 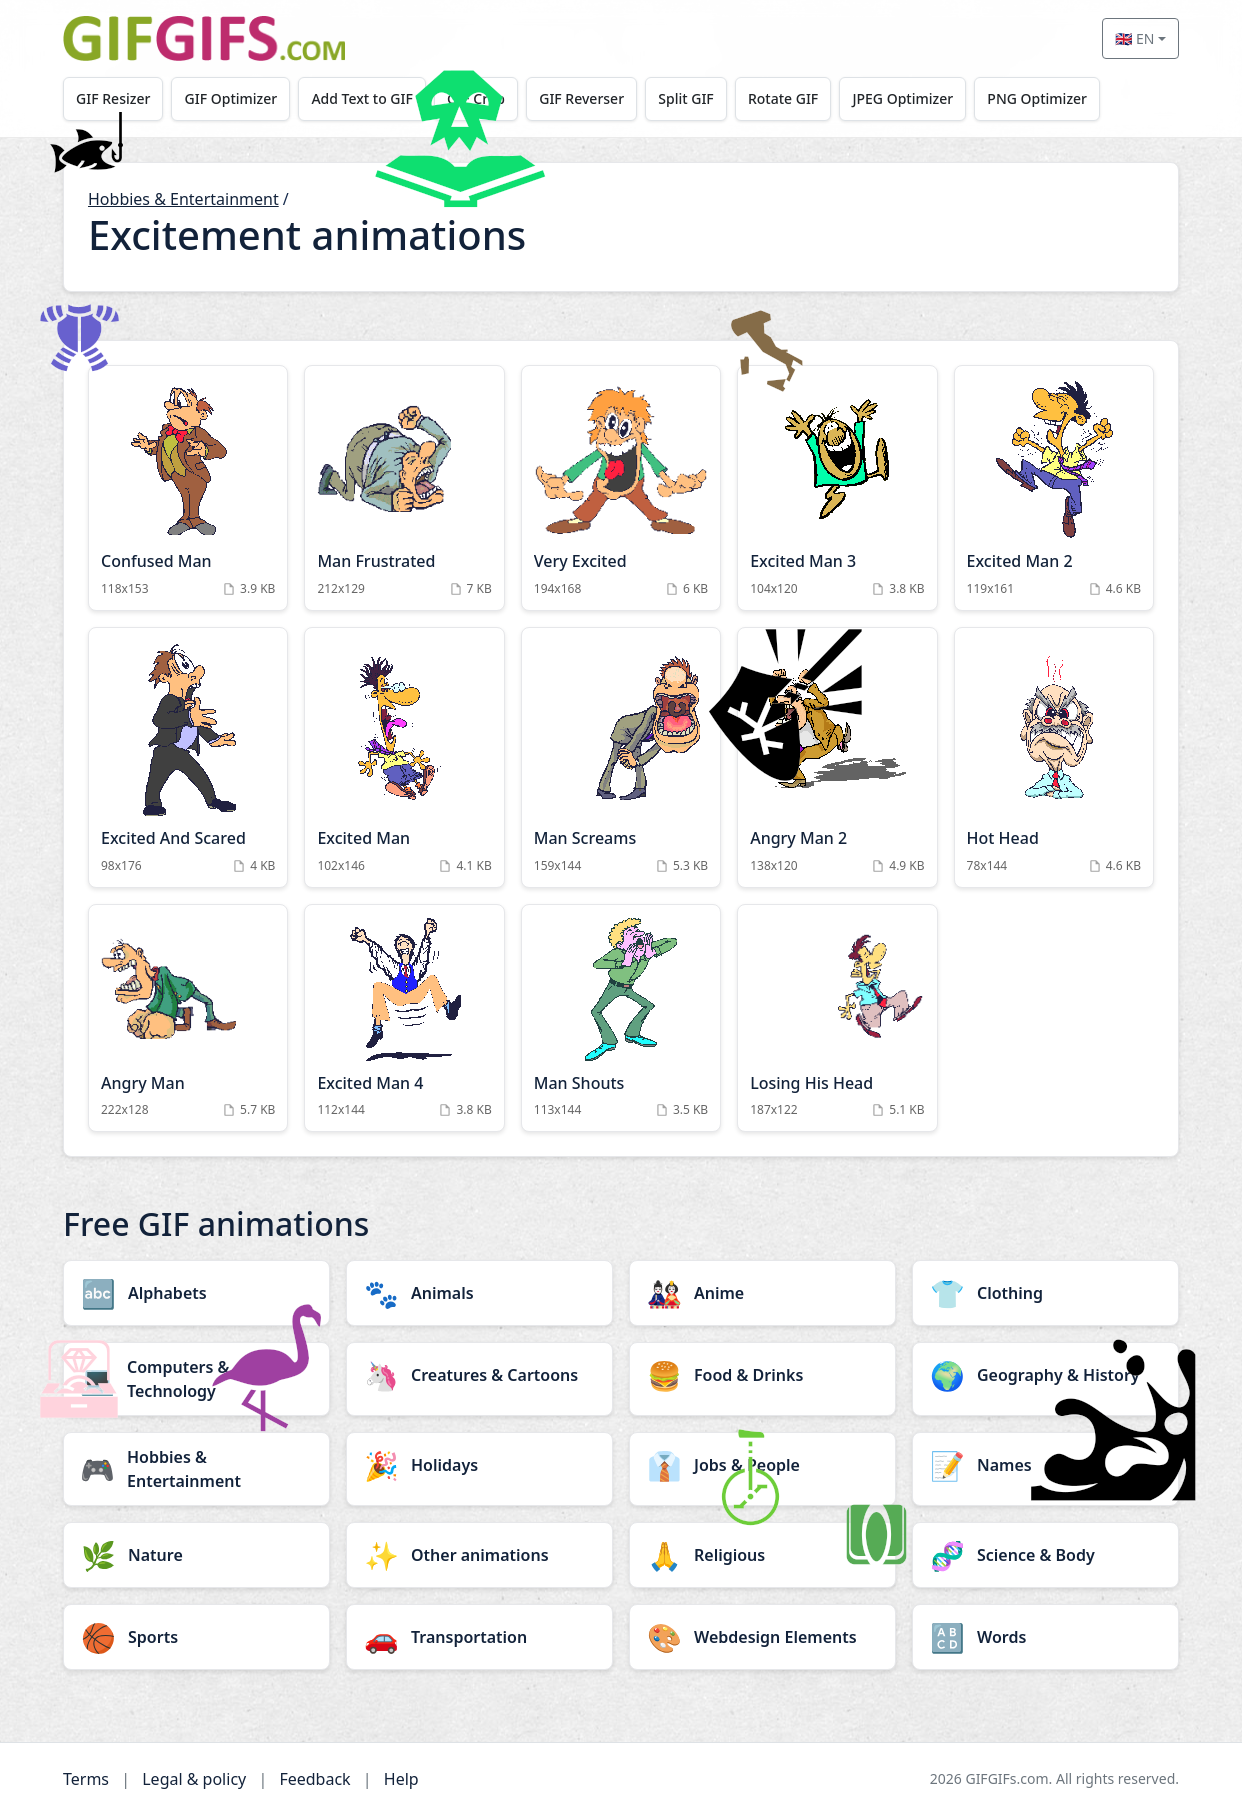 I want to click on access fishing mini-game or activity, so click(x=88, y=147).